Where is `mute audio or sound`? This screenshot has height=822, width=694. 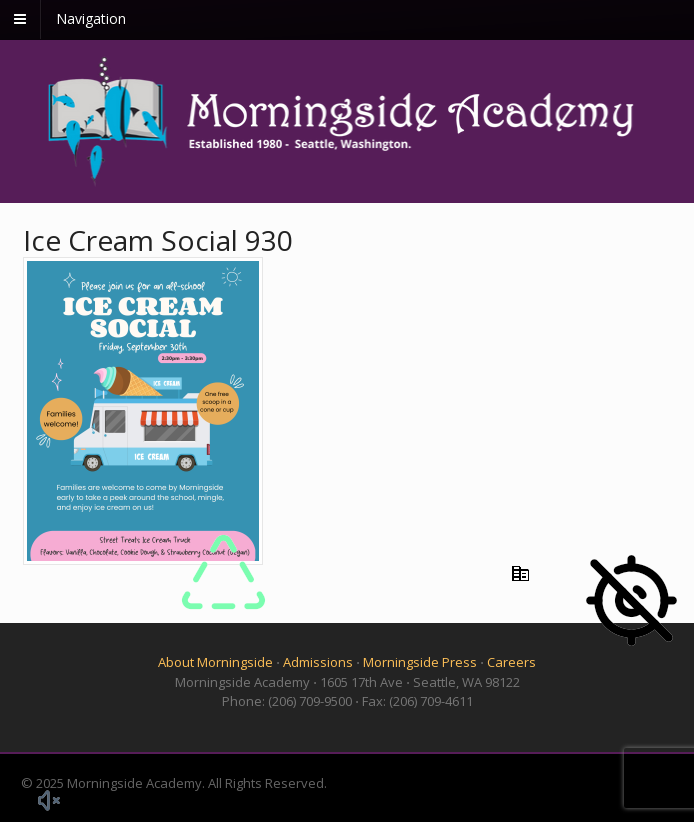 mute audio or sound is located at coordinates (49, 800).